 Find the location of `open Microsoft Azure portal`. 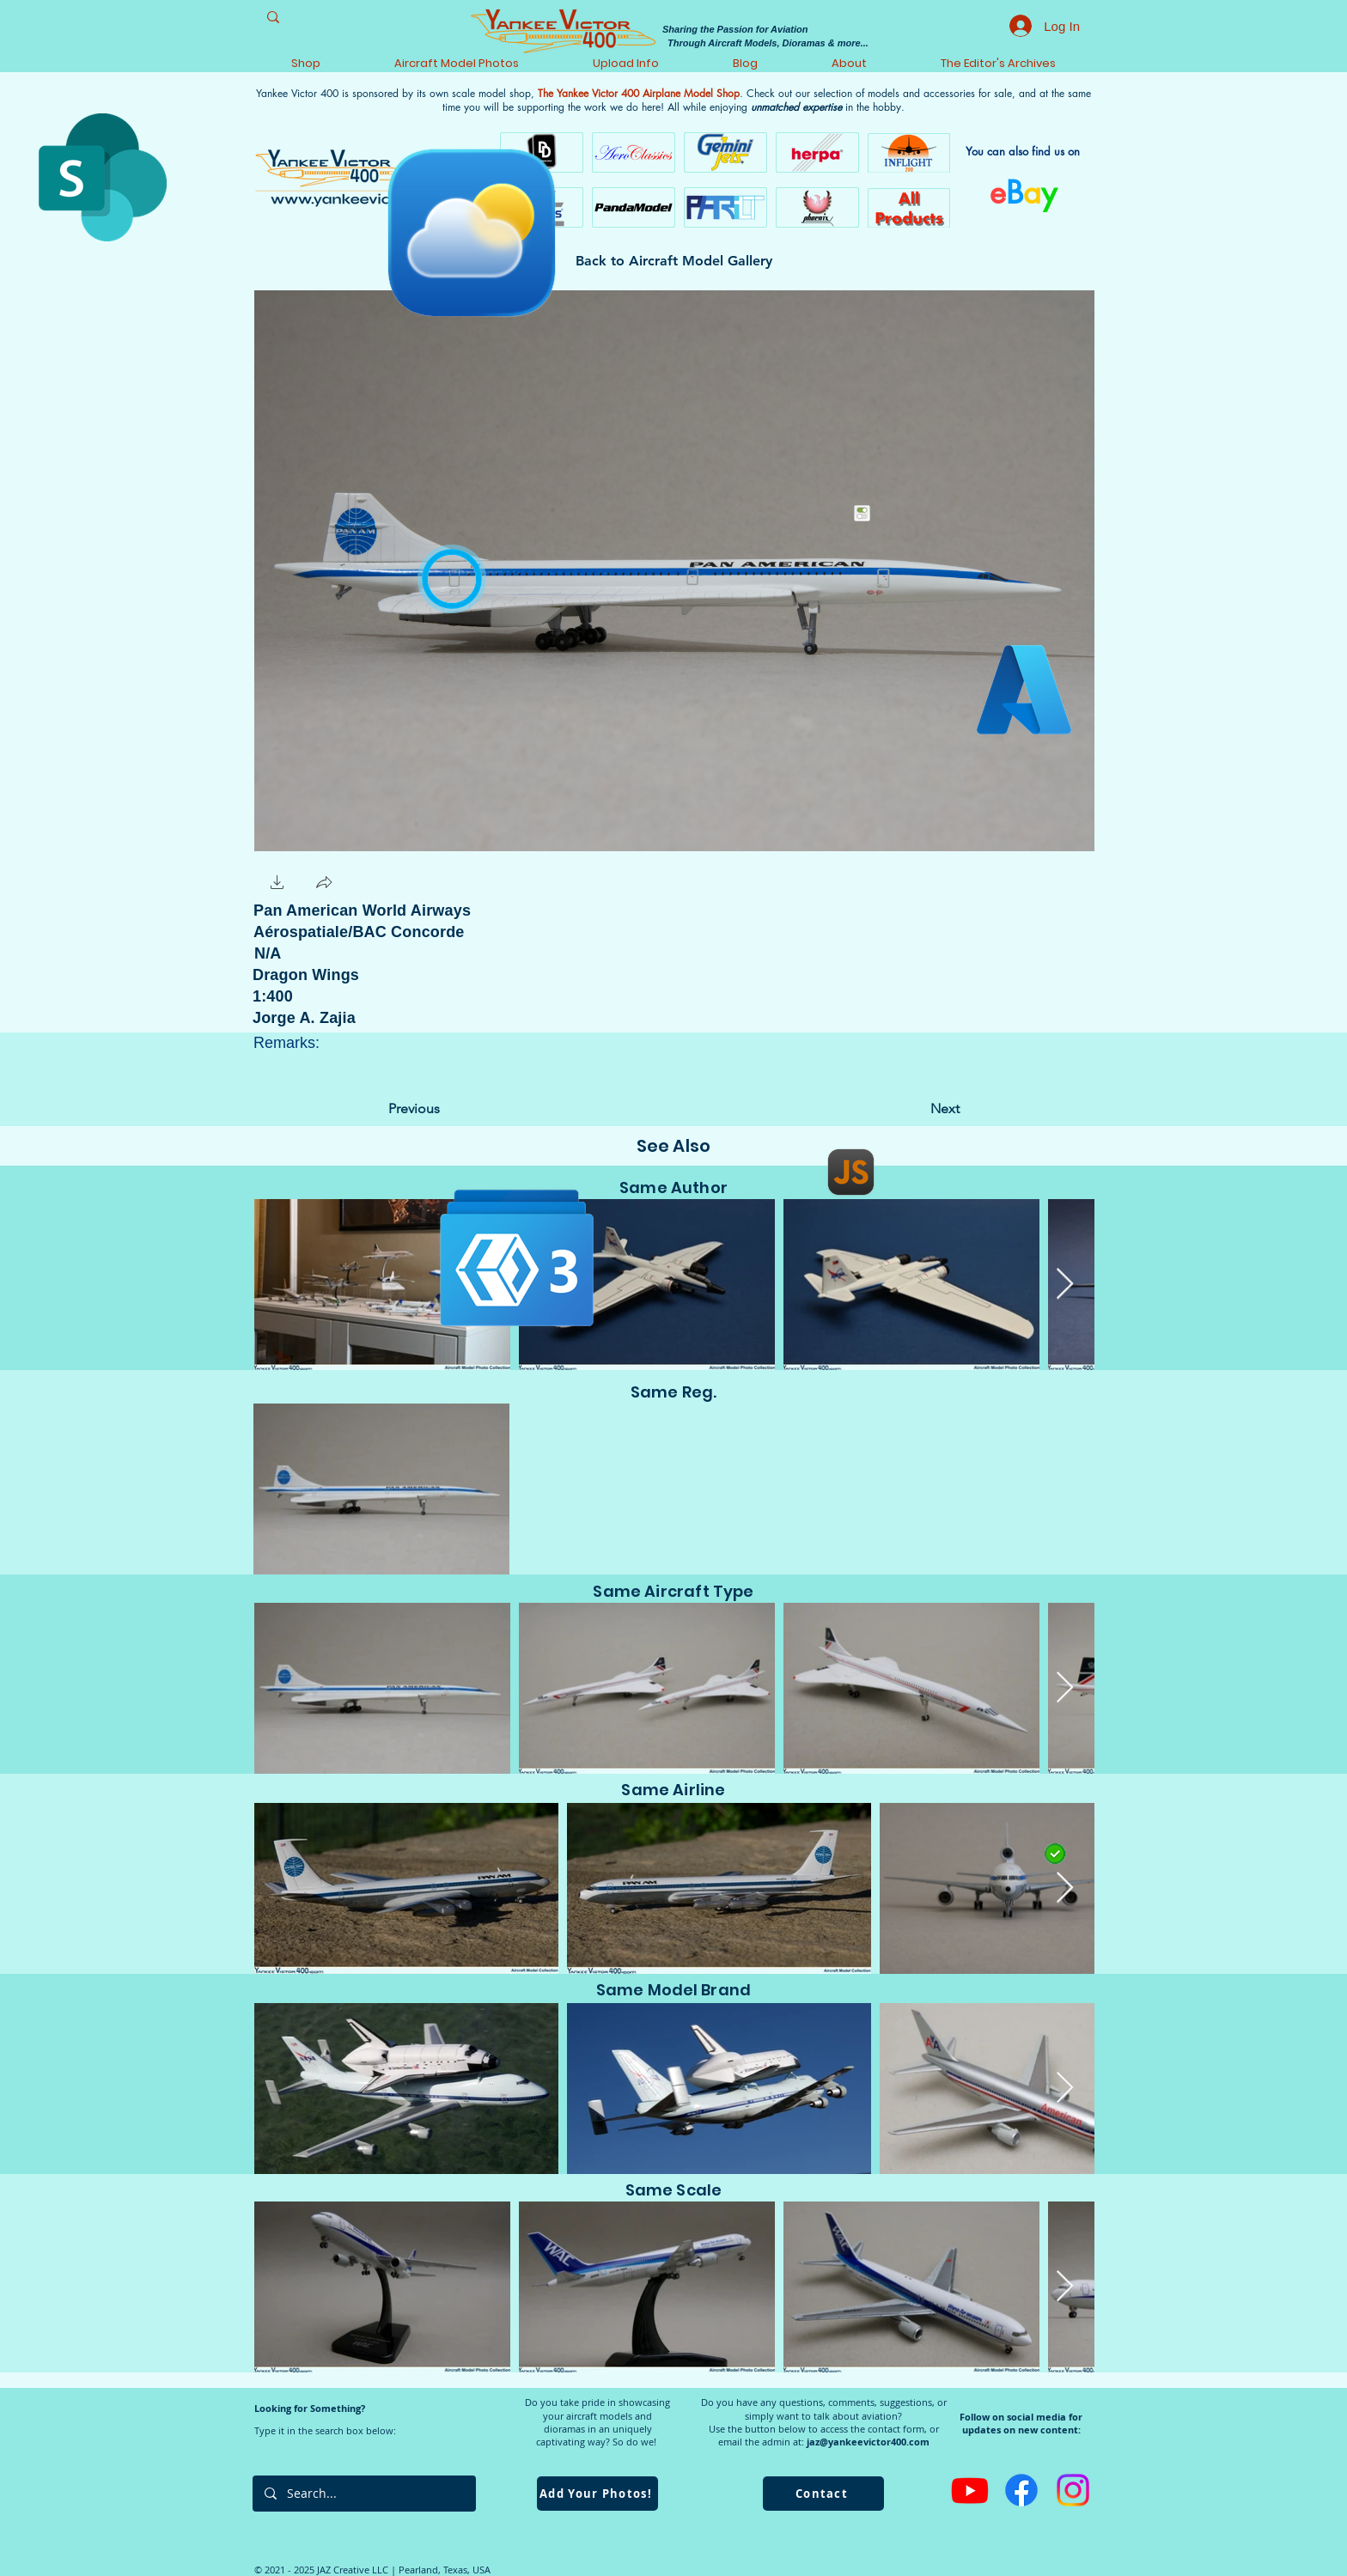

open Microsoft Azure portal is located at coordinates (1024, 690).